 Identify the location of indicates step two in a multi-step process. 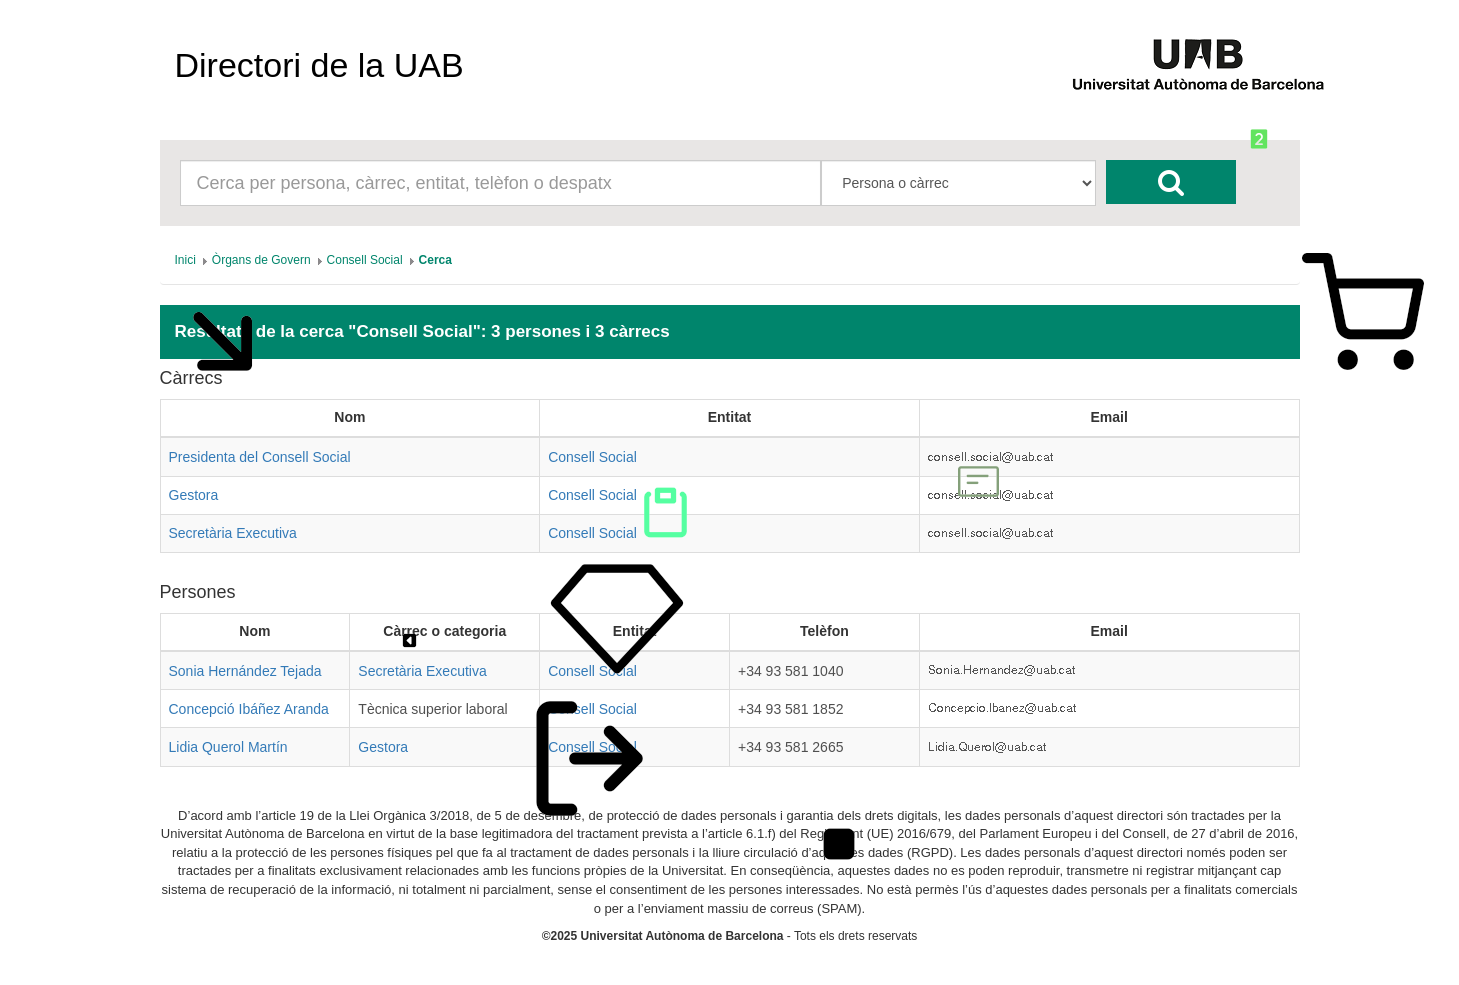
(1259, 139).